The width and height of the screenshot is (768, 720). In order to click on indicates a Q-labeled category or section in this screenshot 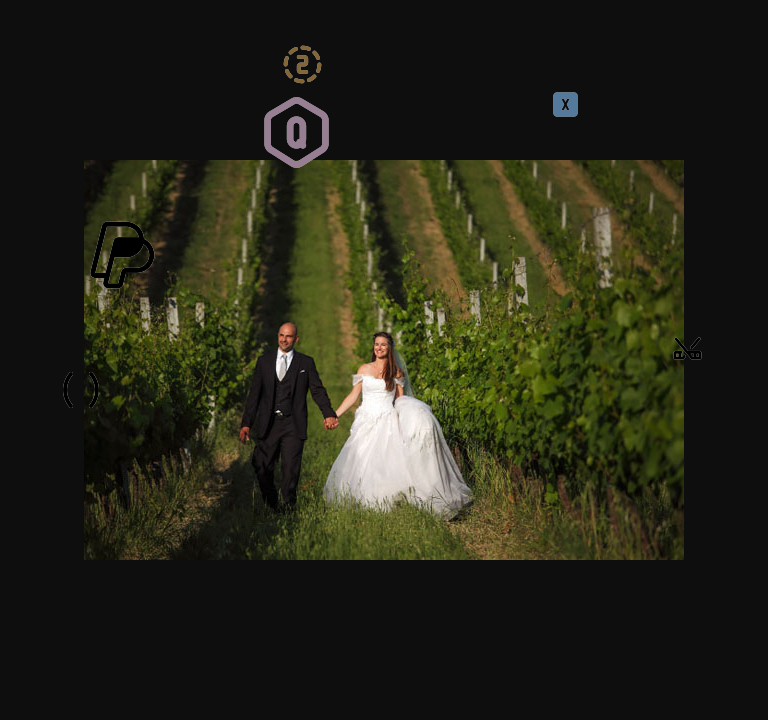, I will do `click(296, 132)`.